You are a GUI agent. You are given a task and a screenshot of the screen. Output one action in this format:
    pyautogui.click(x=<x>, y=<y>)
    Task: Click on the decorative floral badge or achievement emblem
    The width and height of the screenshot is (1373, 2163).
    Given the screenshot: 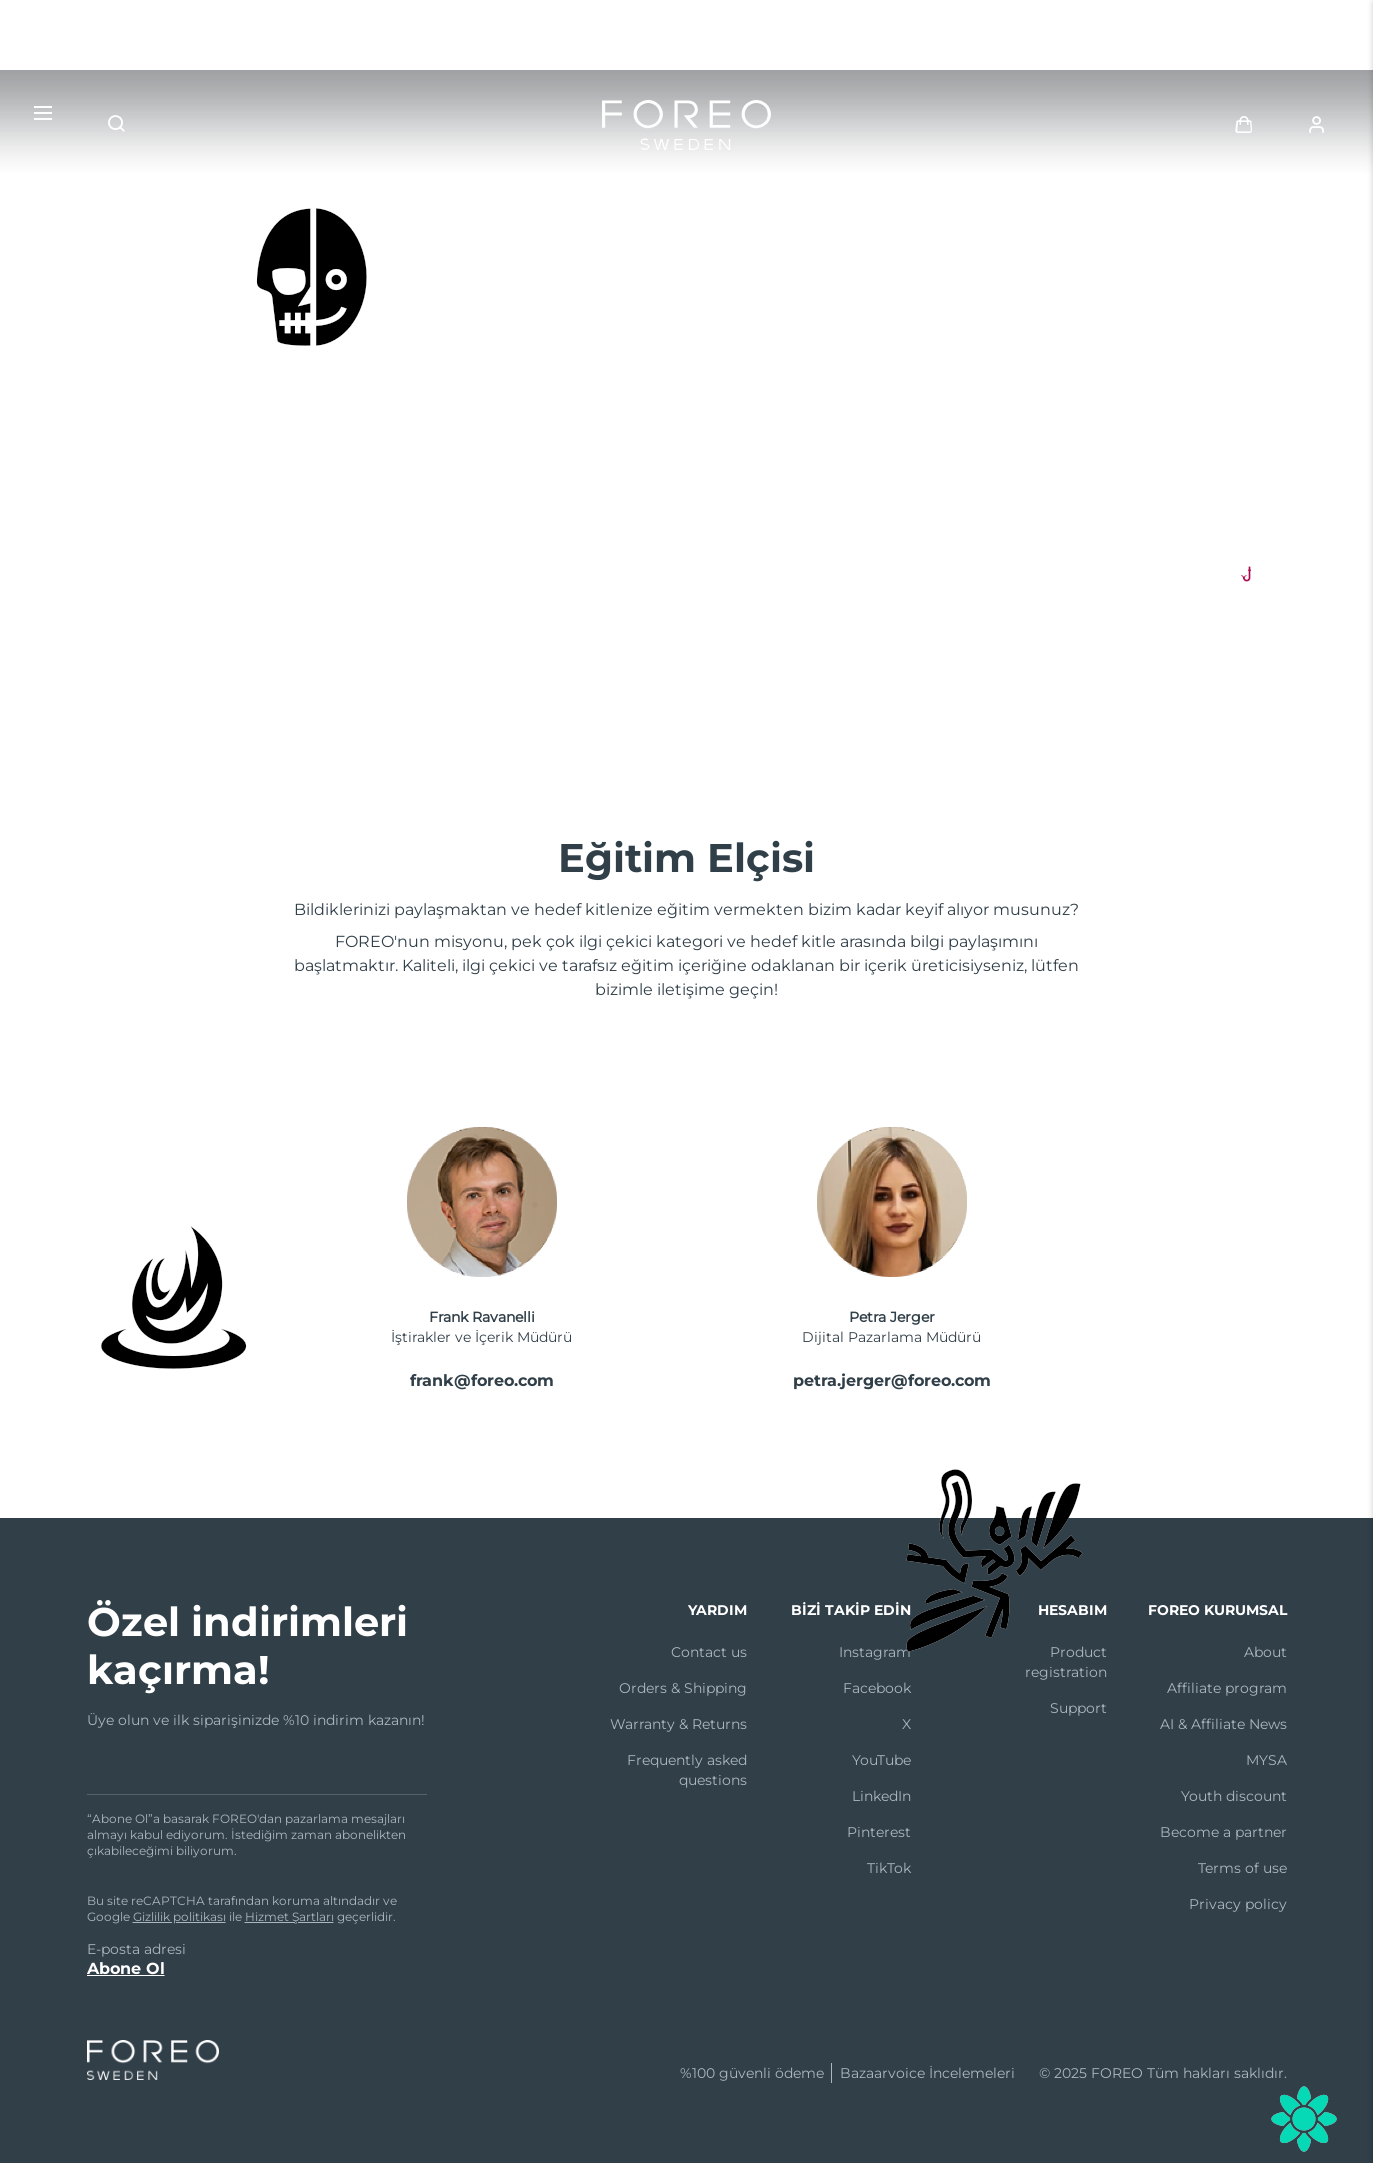 What is the action you would take?
    pyautogui.click(x=1304, y=2119)
    